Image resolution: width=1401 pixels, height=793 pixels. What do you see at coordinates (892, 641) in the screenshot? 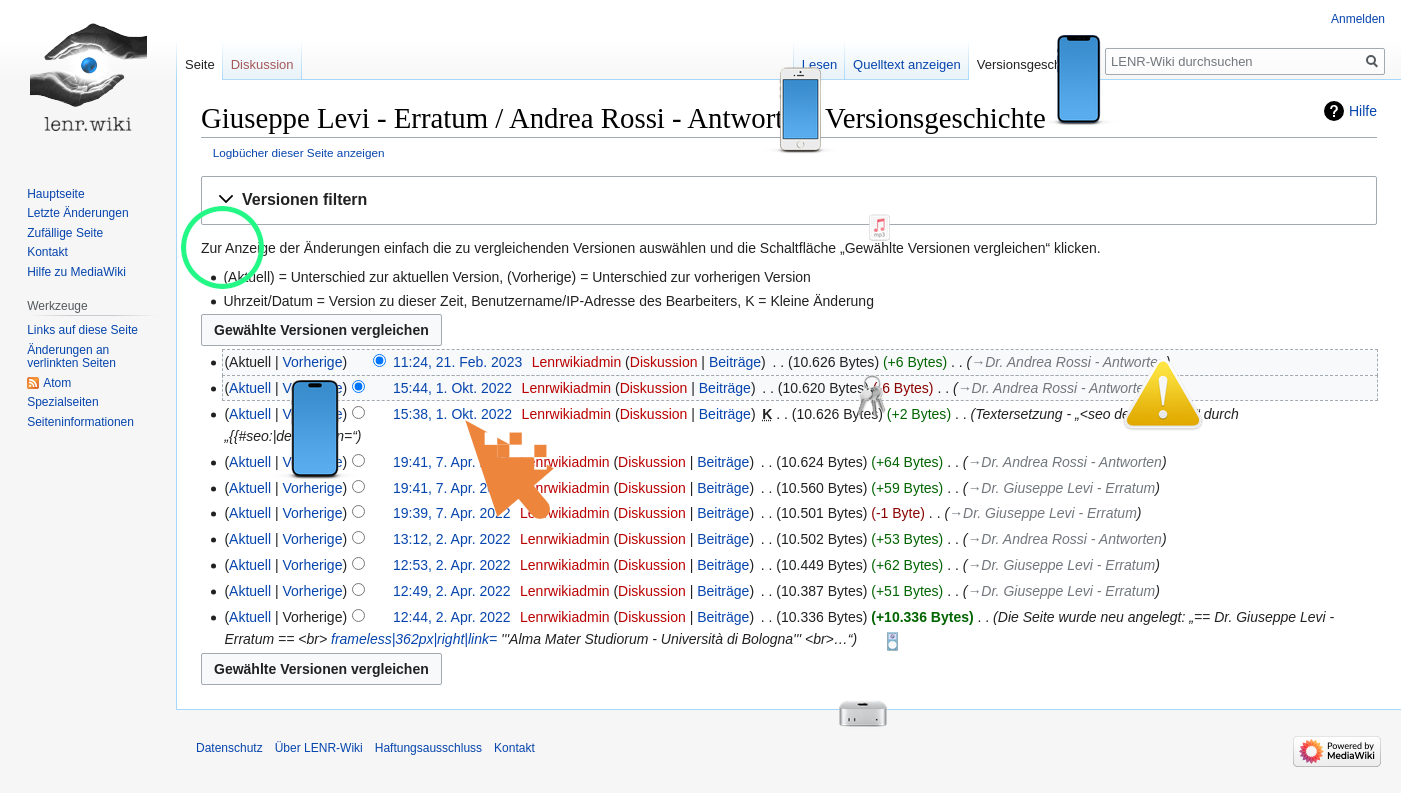
I see `iPod mini device not connected or unavailable` at bounding box center [892, 641].